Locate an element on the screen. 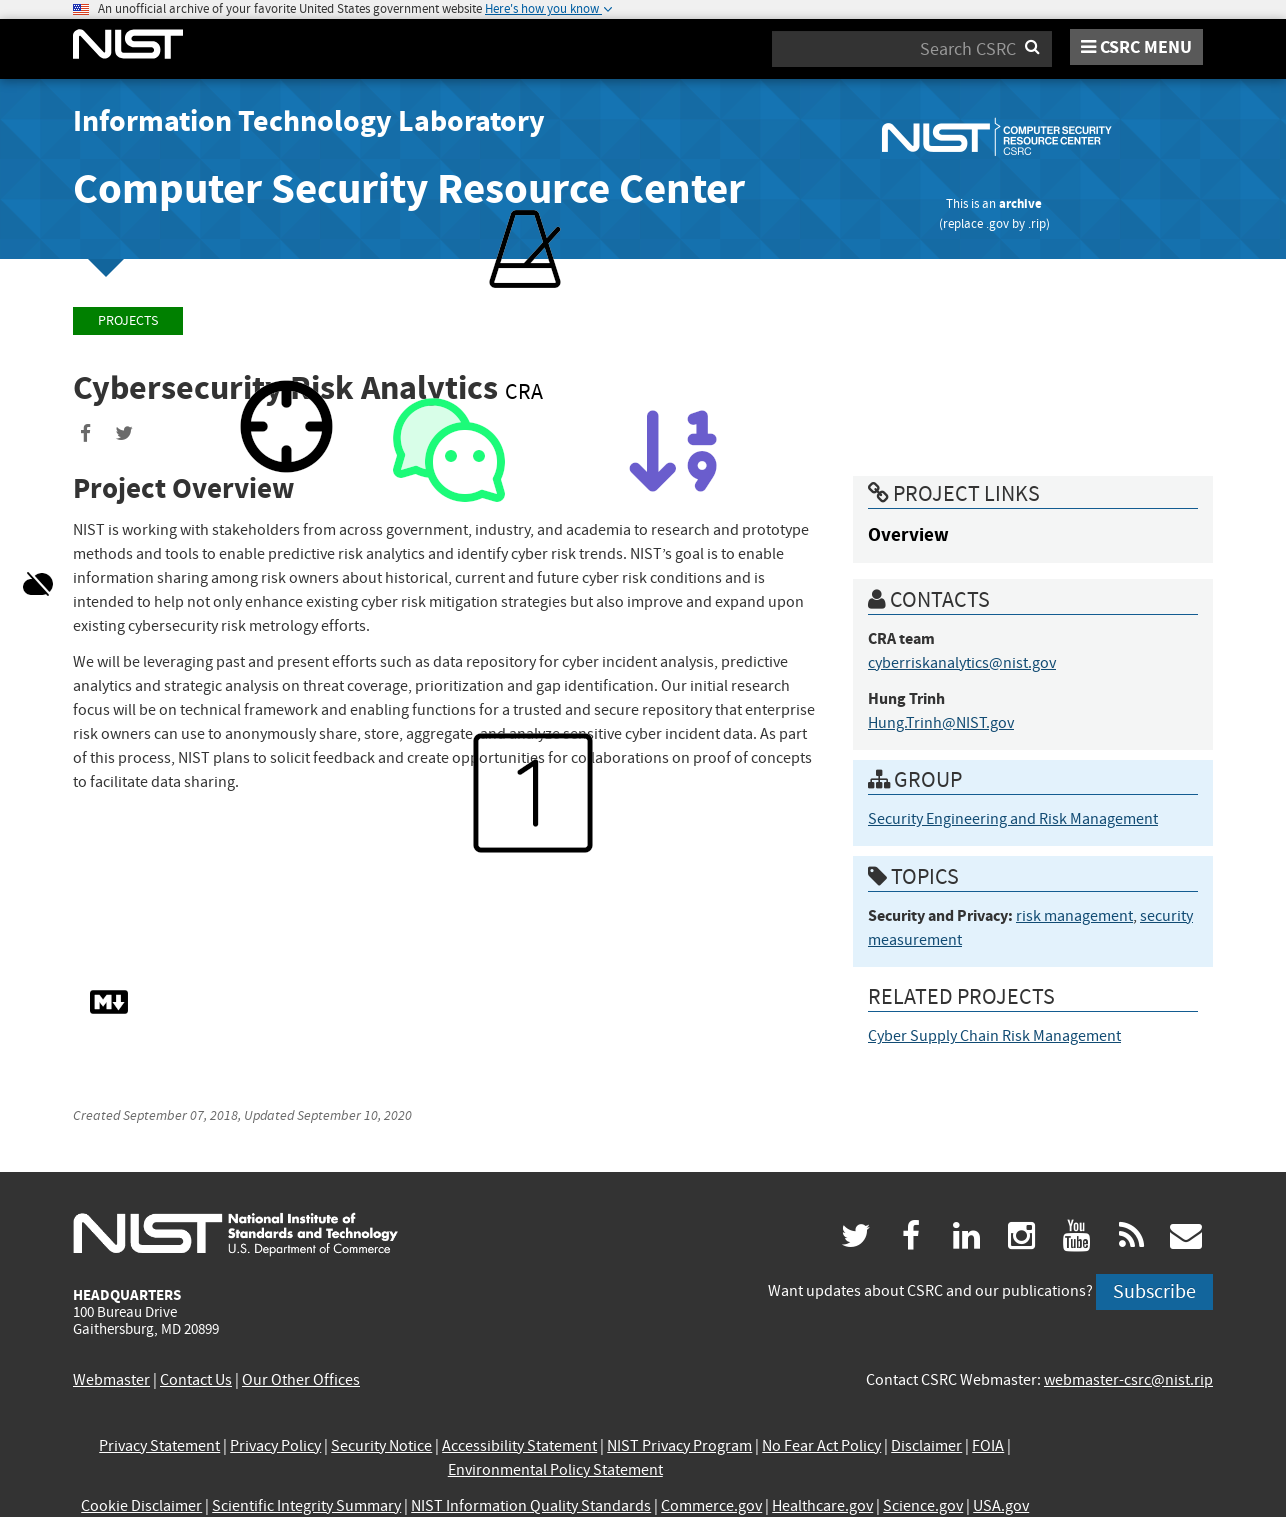 The height and width of the screenshot is (1517, 1286). indicates no cloud connection or offline status is located at coordinates (38, 584).